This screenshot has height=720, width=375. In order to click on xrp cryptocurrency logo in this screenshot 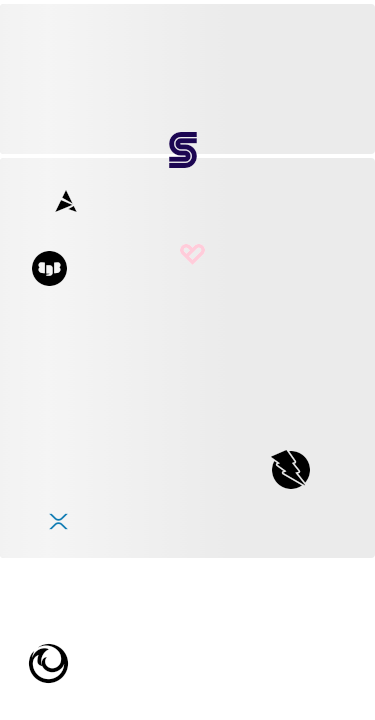, I will do `click(58, 521)`.